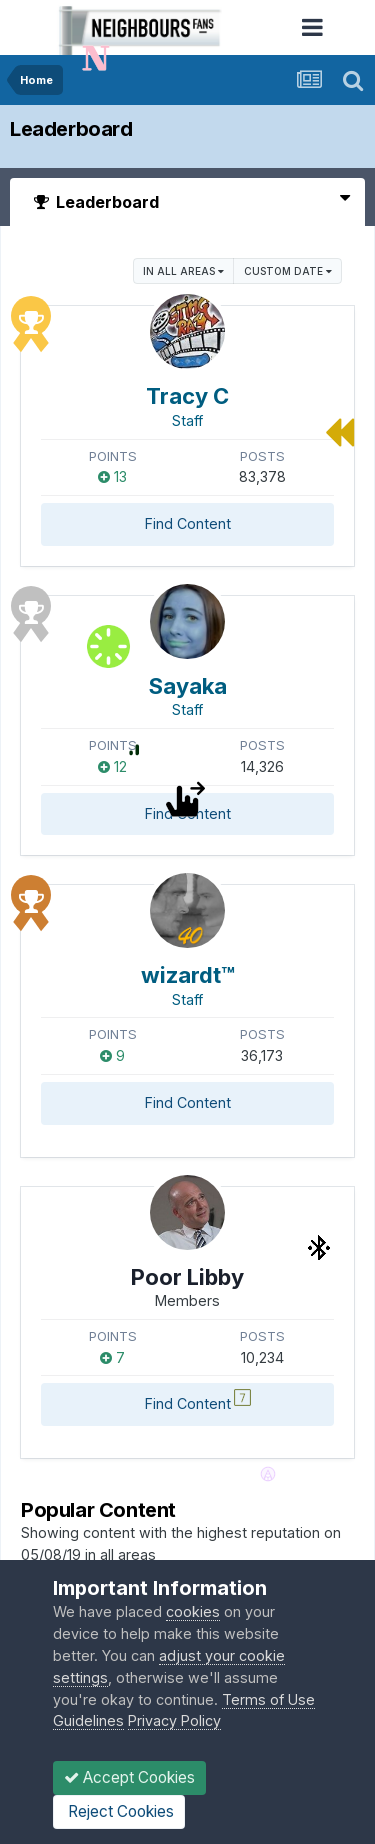 The width and height of the screenshot is (375, 1844). Describe the element at coordinates (144, 742) in the screenshot. I see `indicates weak cellular signal strength` at that location.